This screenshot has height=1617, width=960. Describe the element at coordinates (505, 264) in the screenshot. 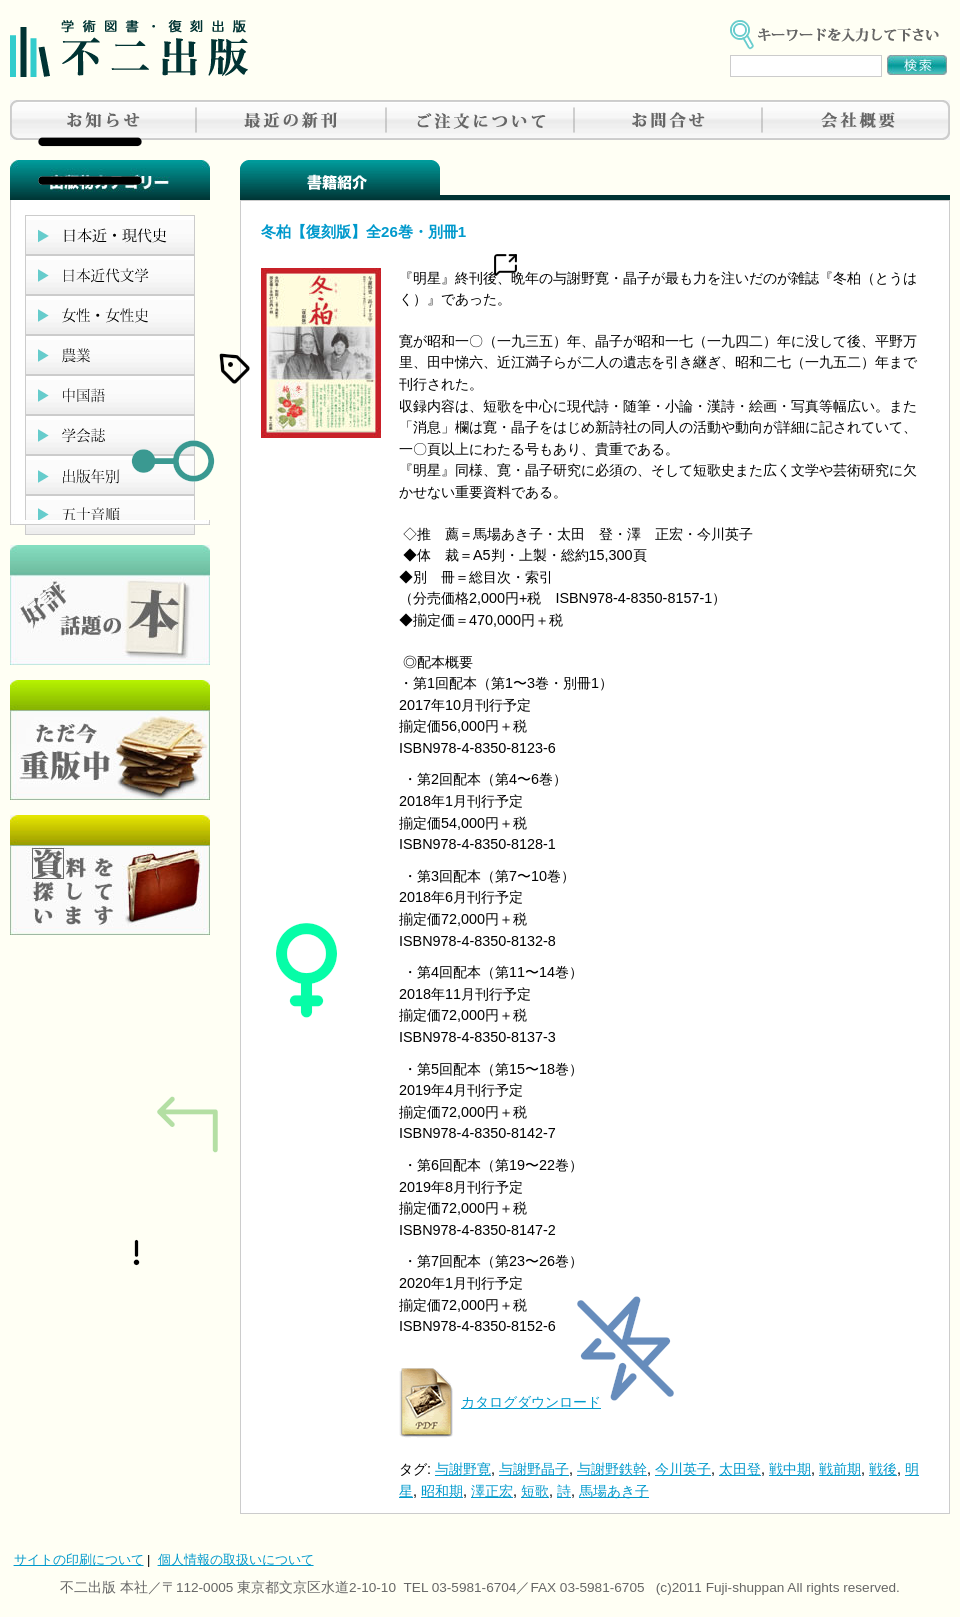

I see `share this conversation` at that location.